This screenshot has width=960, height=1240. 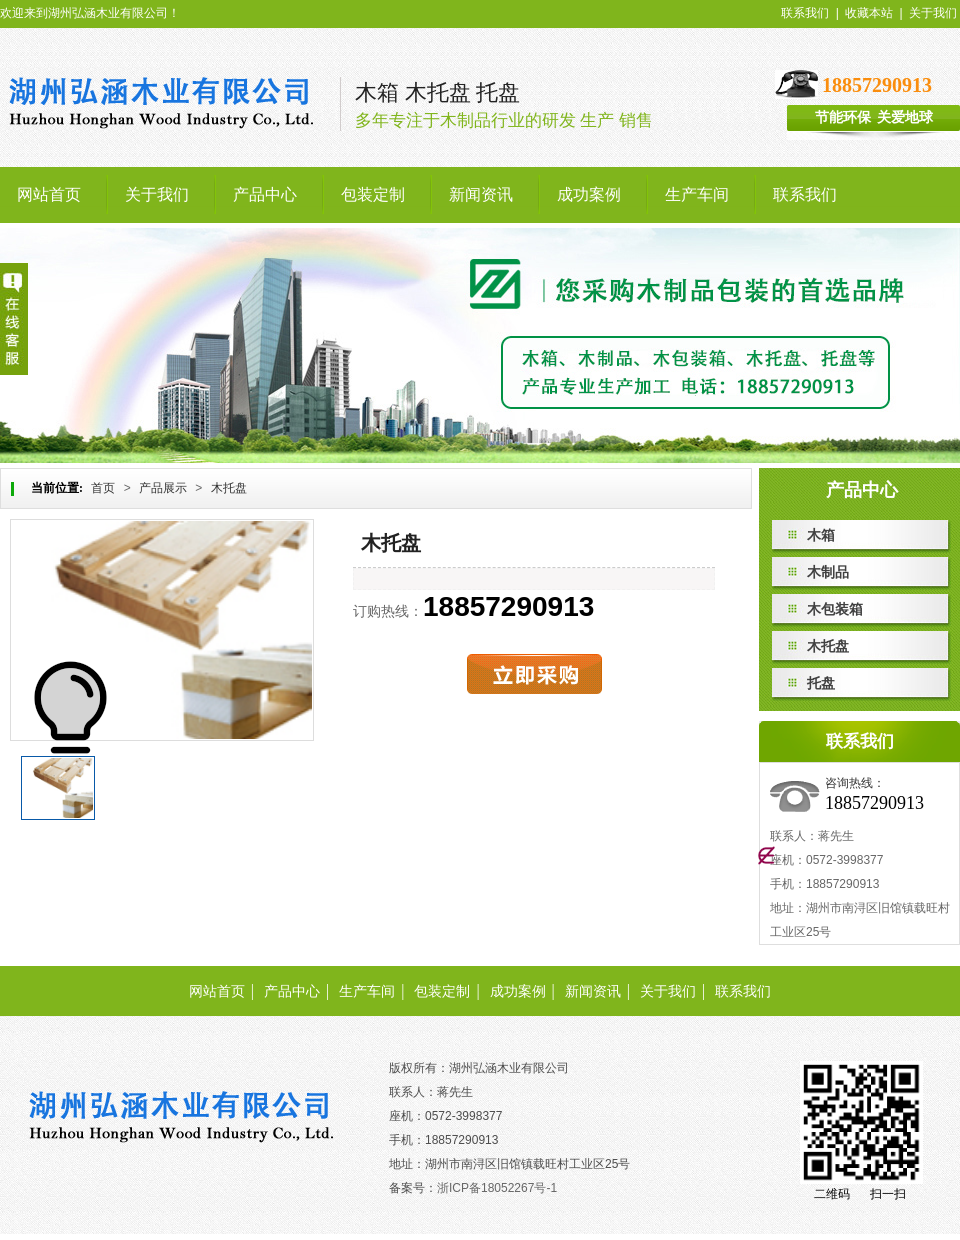 I want to click on access tips or helpful suggestions, so click(x=70, y=707).